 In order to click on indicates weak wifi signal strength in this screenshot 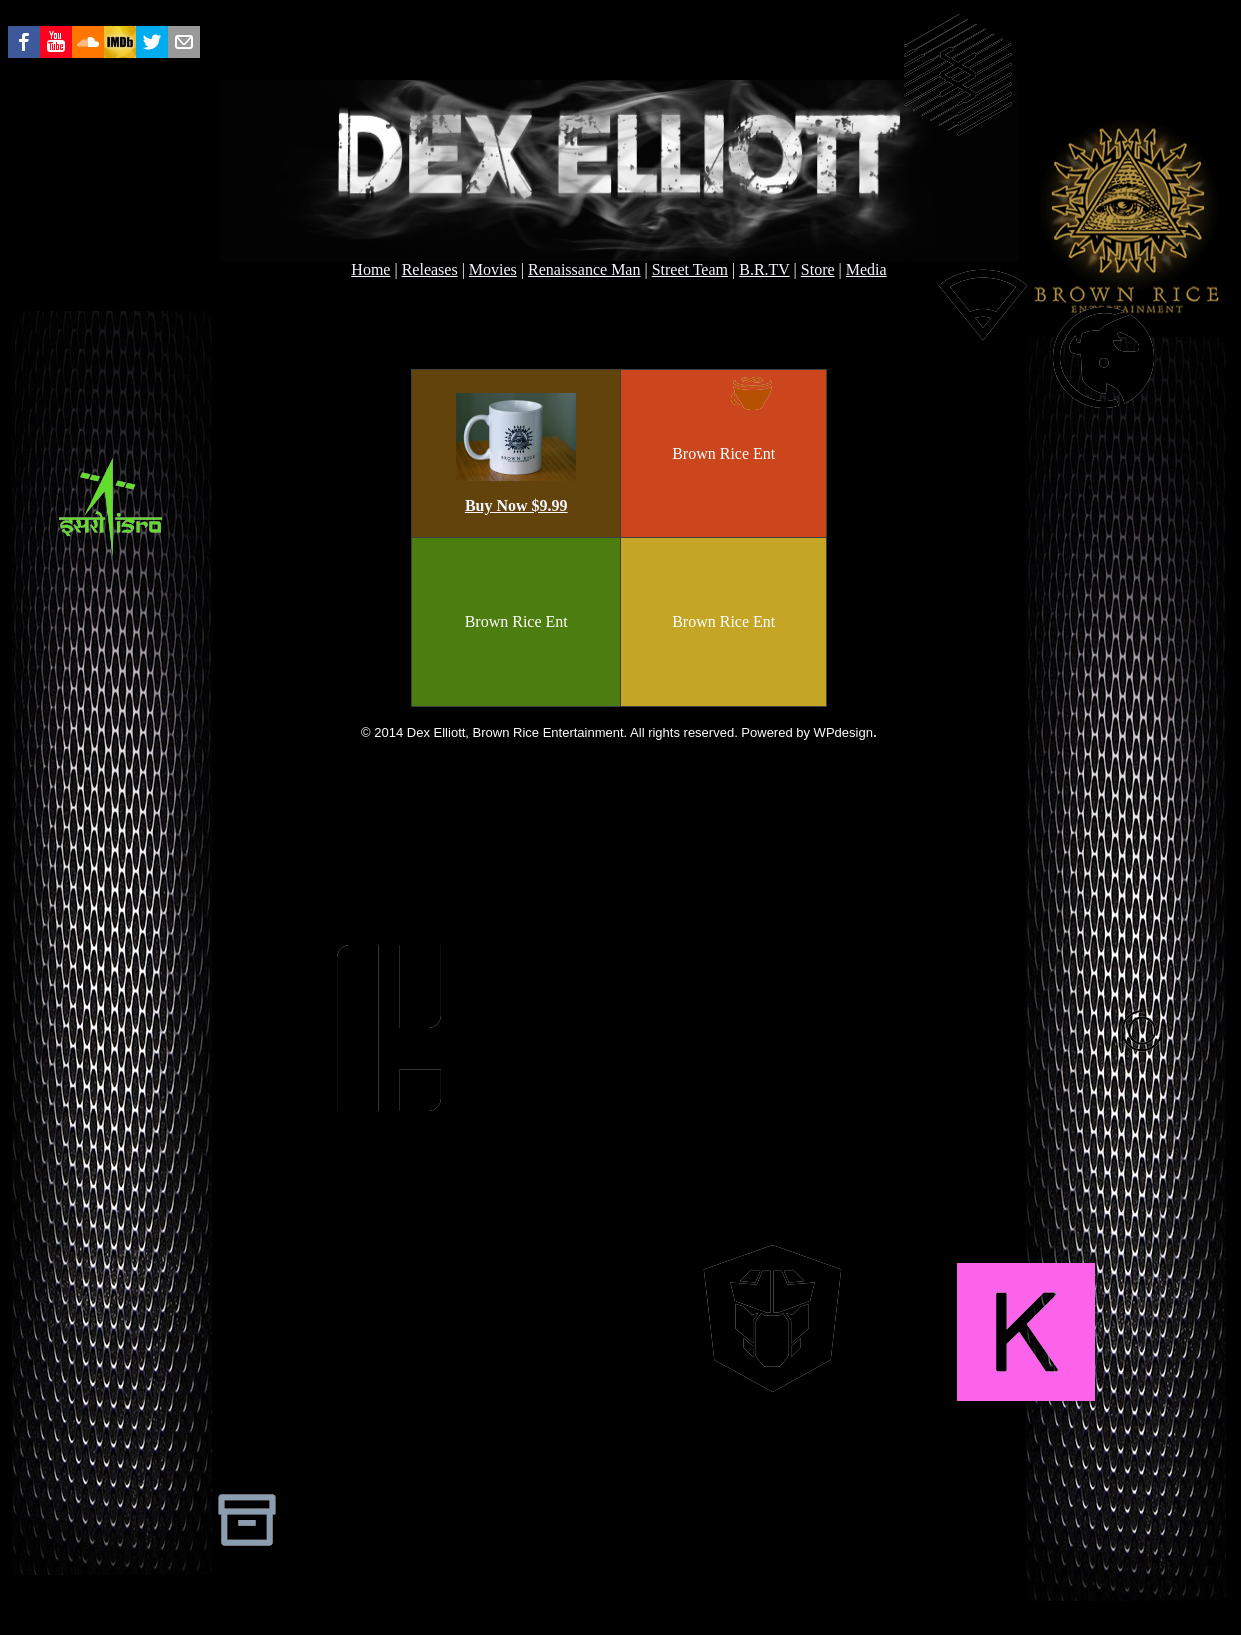, I will do `click(983, 305)`.